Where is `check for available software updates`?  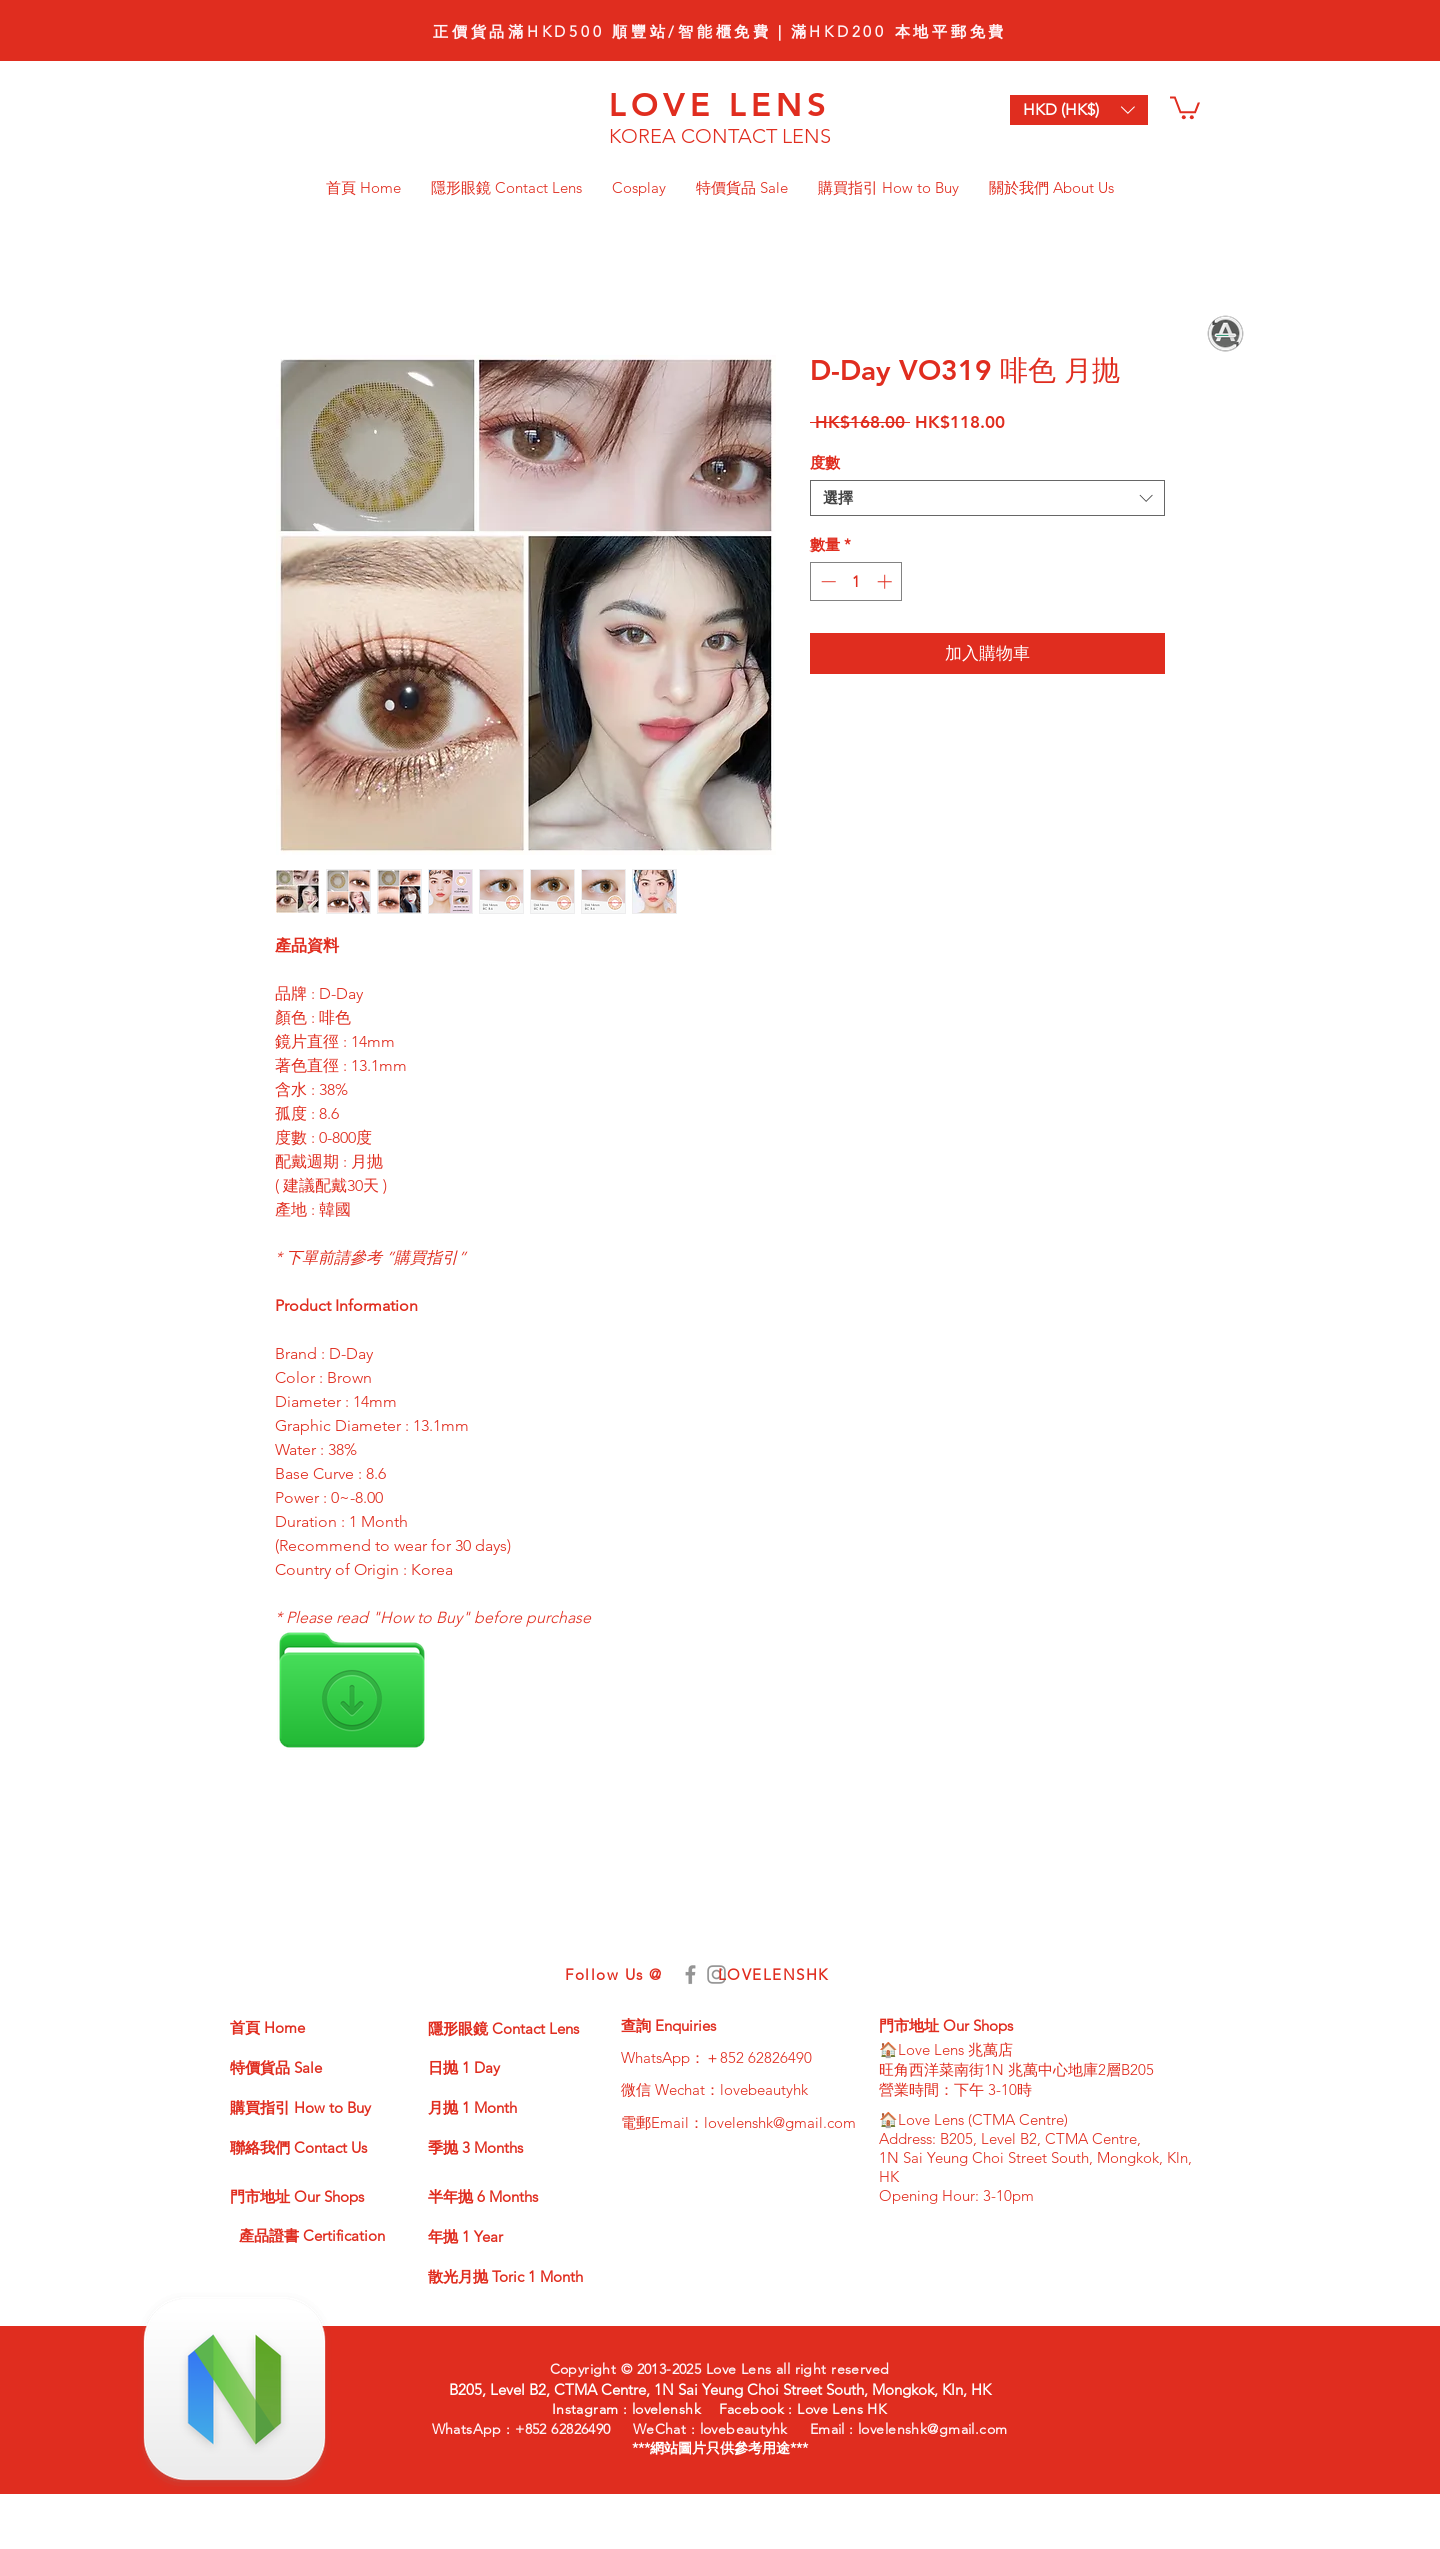
check for available software updates is located at coordinates (1225, 333).